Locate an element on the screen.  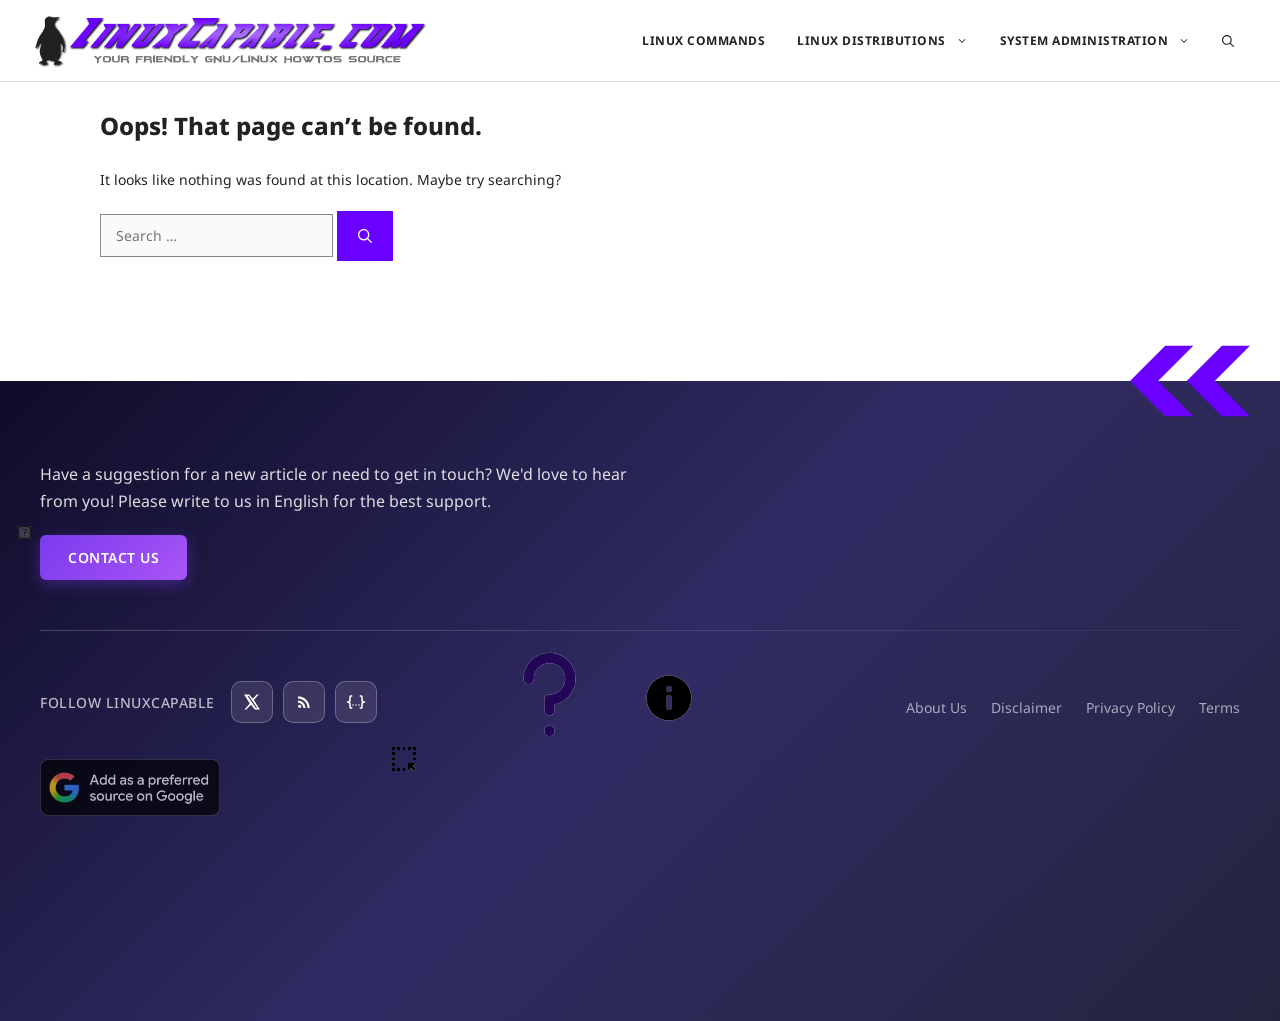
view more information about this item is located at coordinates (669, 698).